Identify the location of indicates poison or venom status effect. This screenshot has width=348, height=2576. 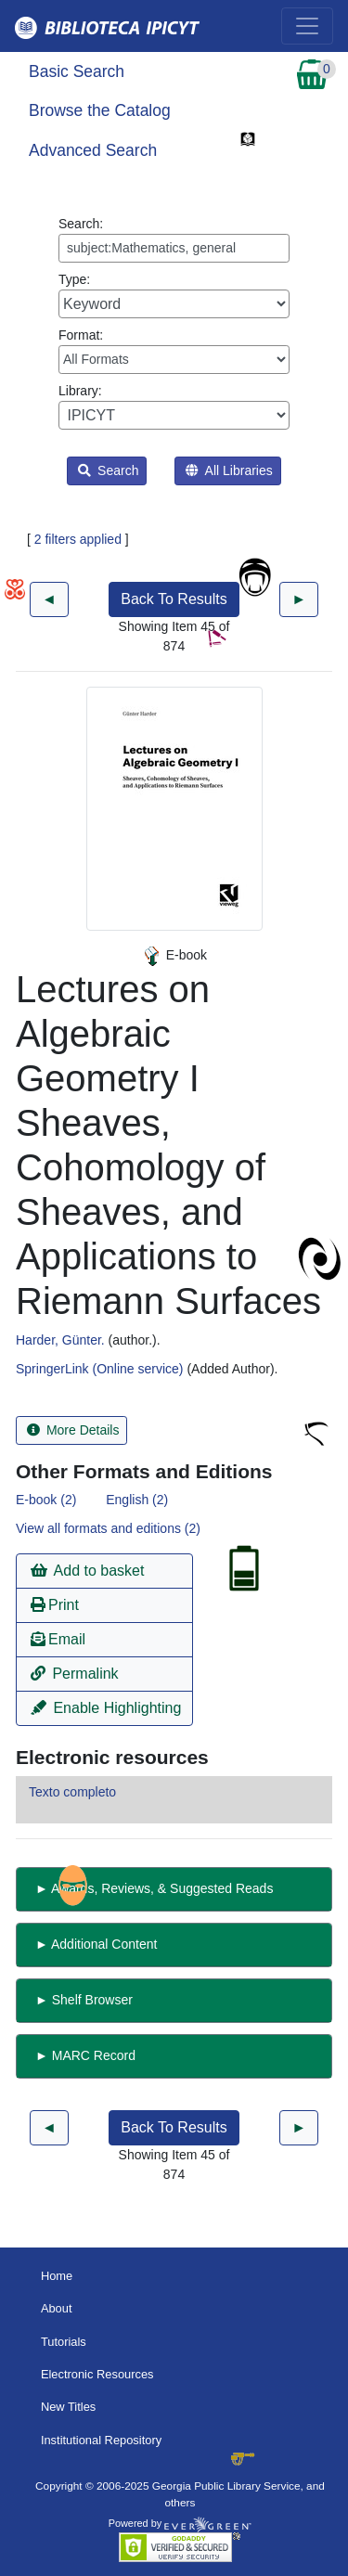
(255, 577).